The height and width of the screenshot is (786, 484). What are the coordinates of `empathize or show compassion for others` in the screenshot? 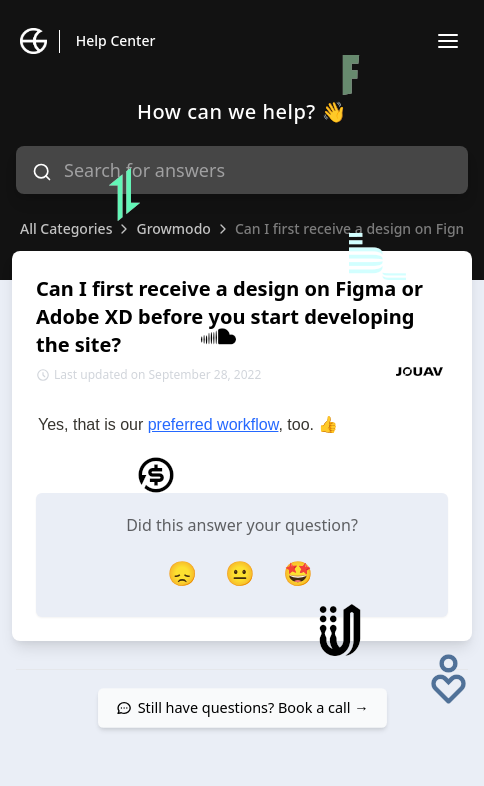 It's located at (448, 679).